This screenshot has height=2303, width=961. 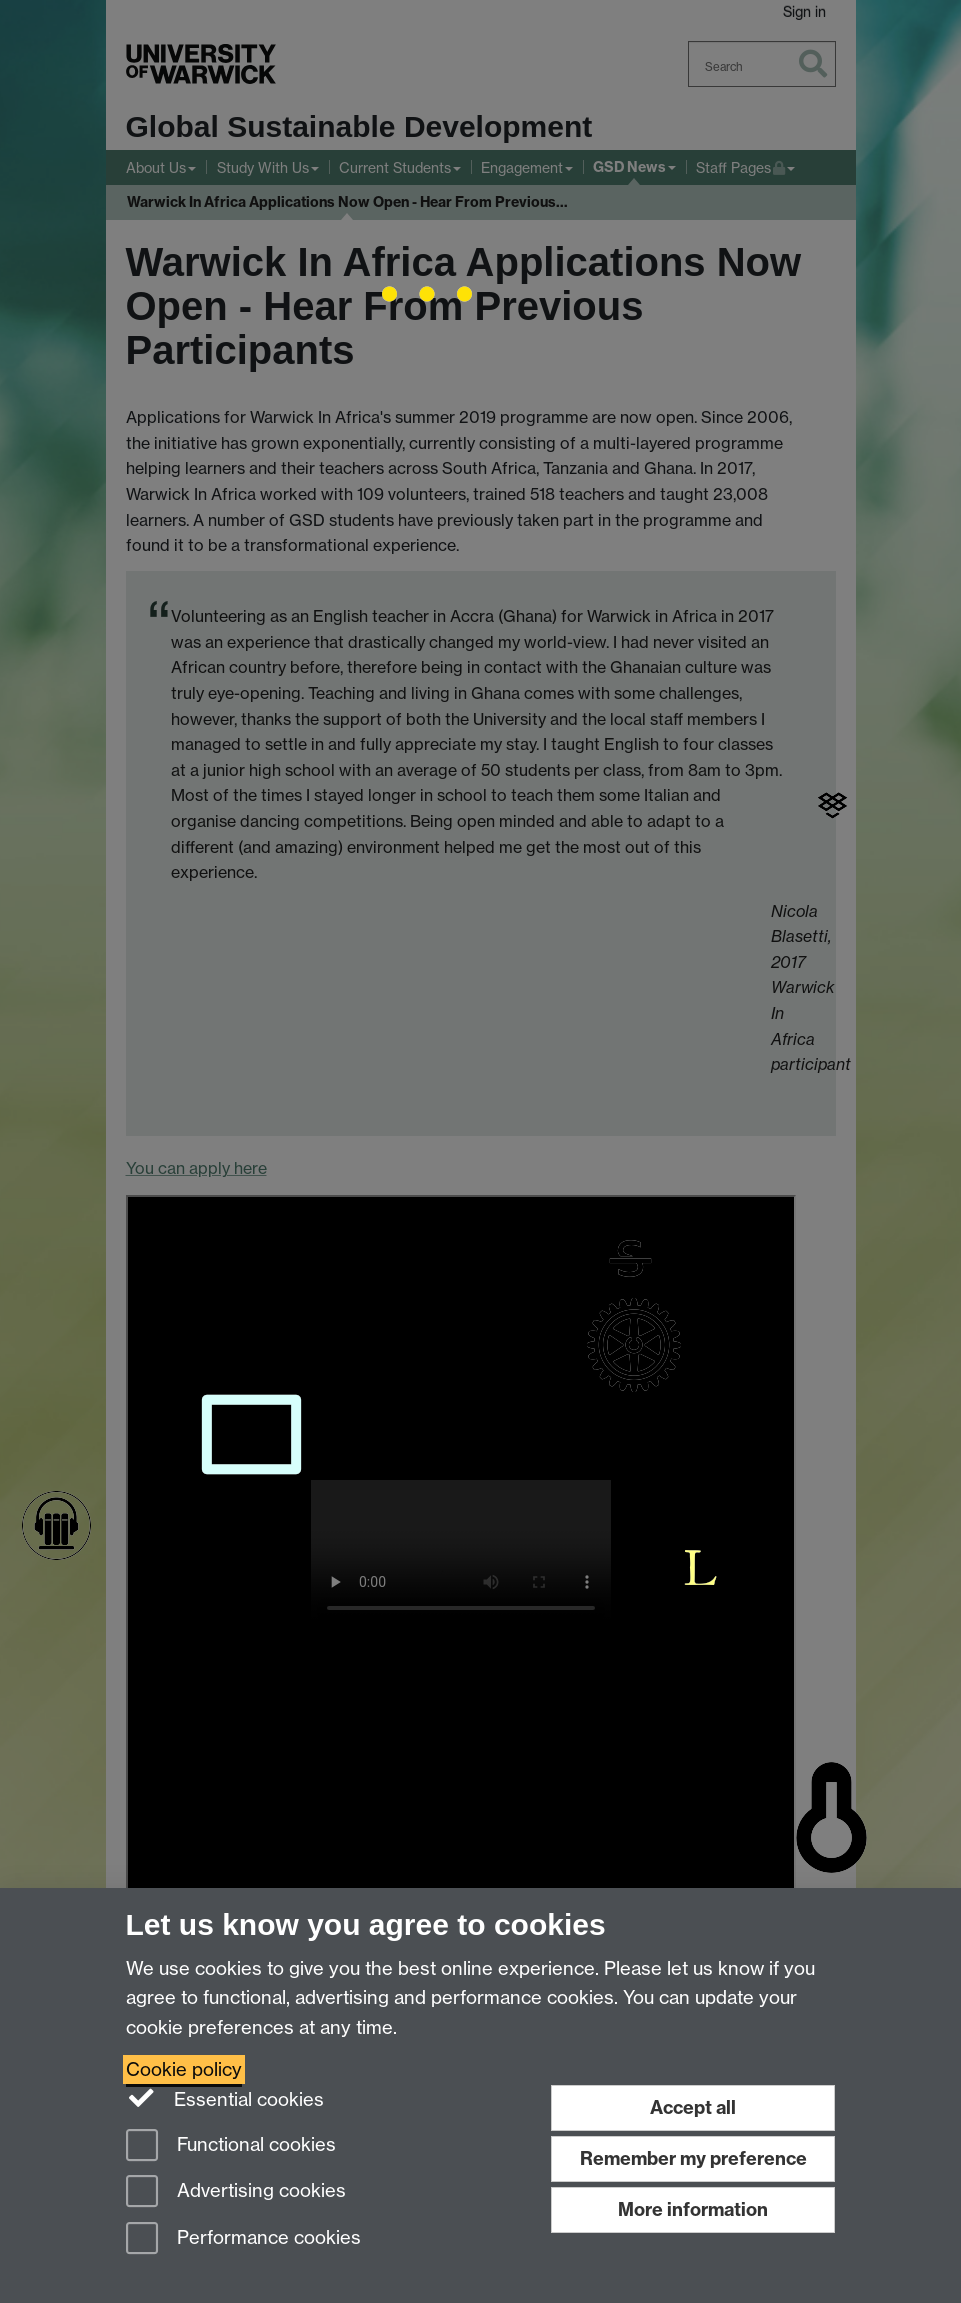 I want to click on open dropbox app, so click(x=832, y=804).